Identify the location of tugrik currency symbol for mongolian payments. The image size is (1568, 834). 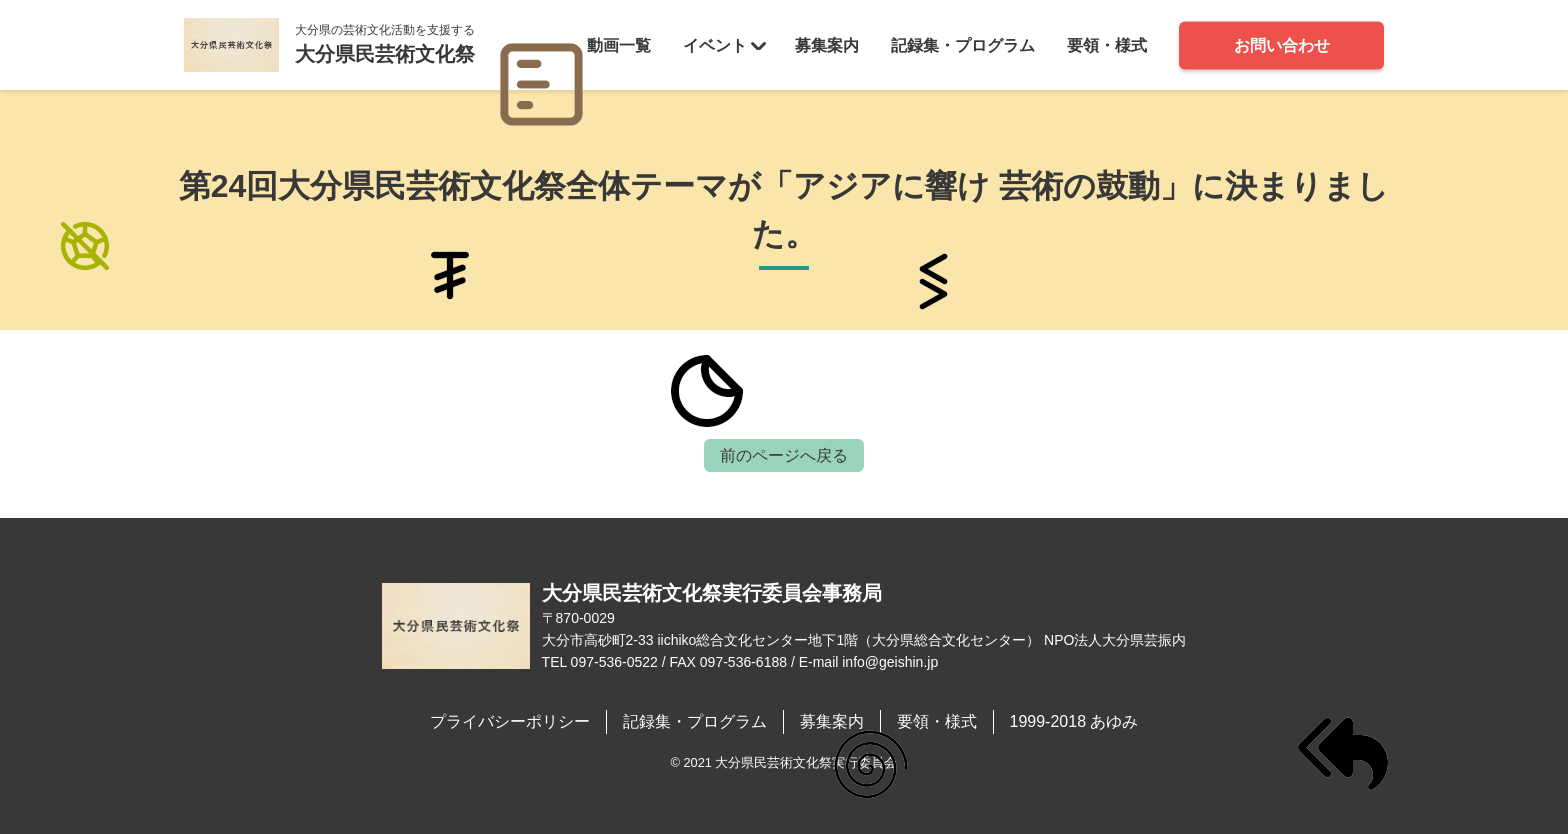
(450, 274).